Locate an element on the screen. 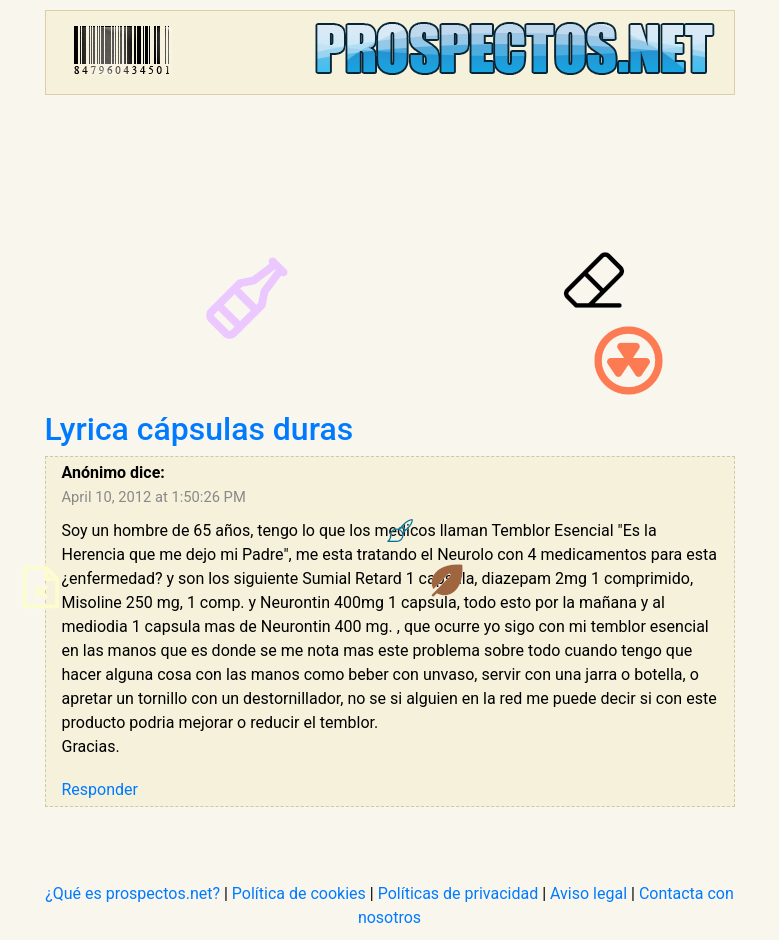 Image resolution: width=779 pixels, height=940 pixels. erase or clear content is located at coordinates (594, 280).